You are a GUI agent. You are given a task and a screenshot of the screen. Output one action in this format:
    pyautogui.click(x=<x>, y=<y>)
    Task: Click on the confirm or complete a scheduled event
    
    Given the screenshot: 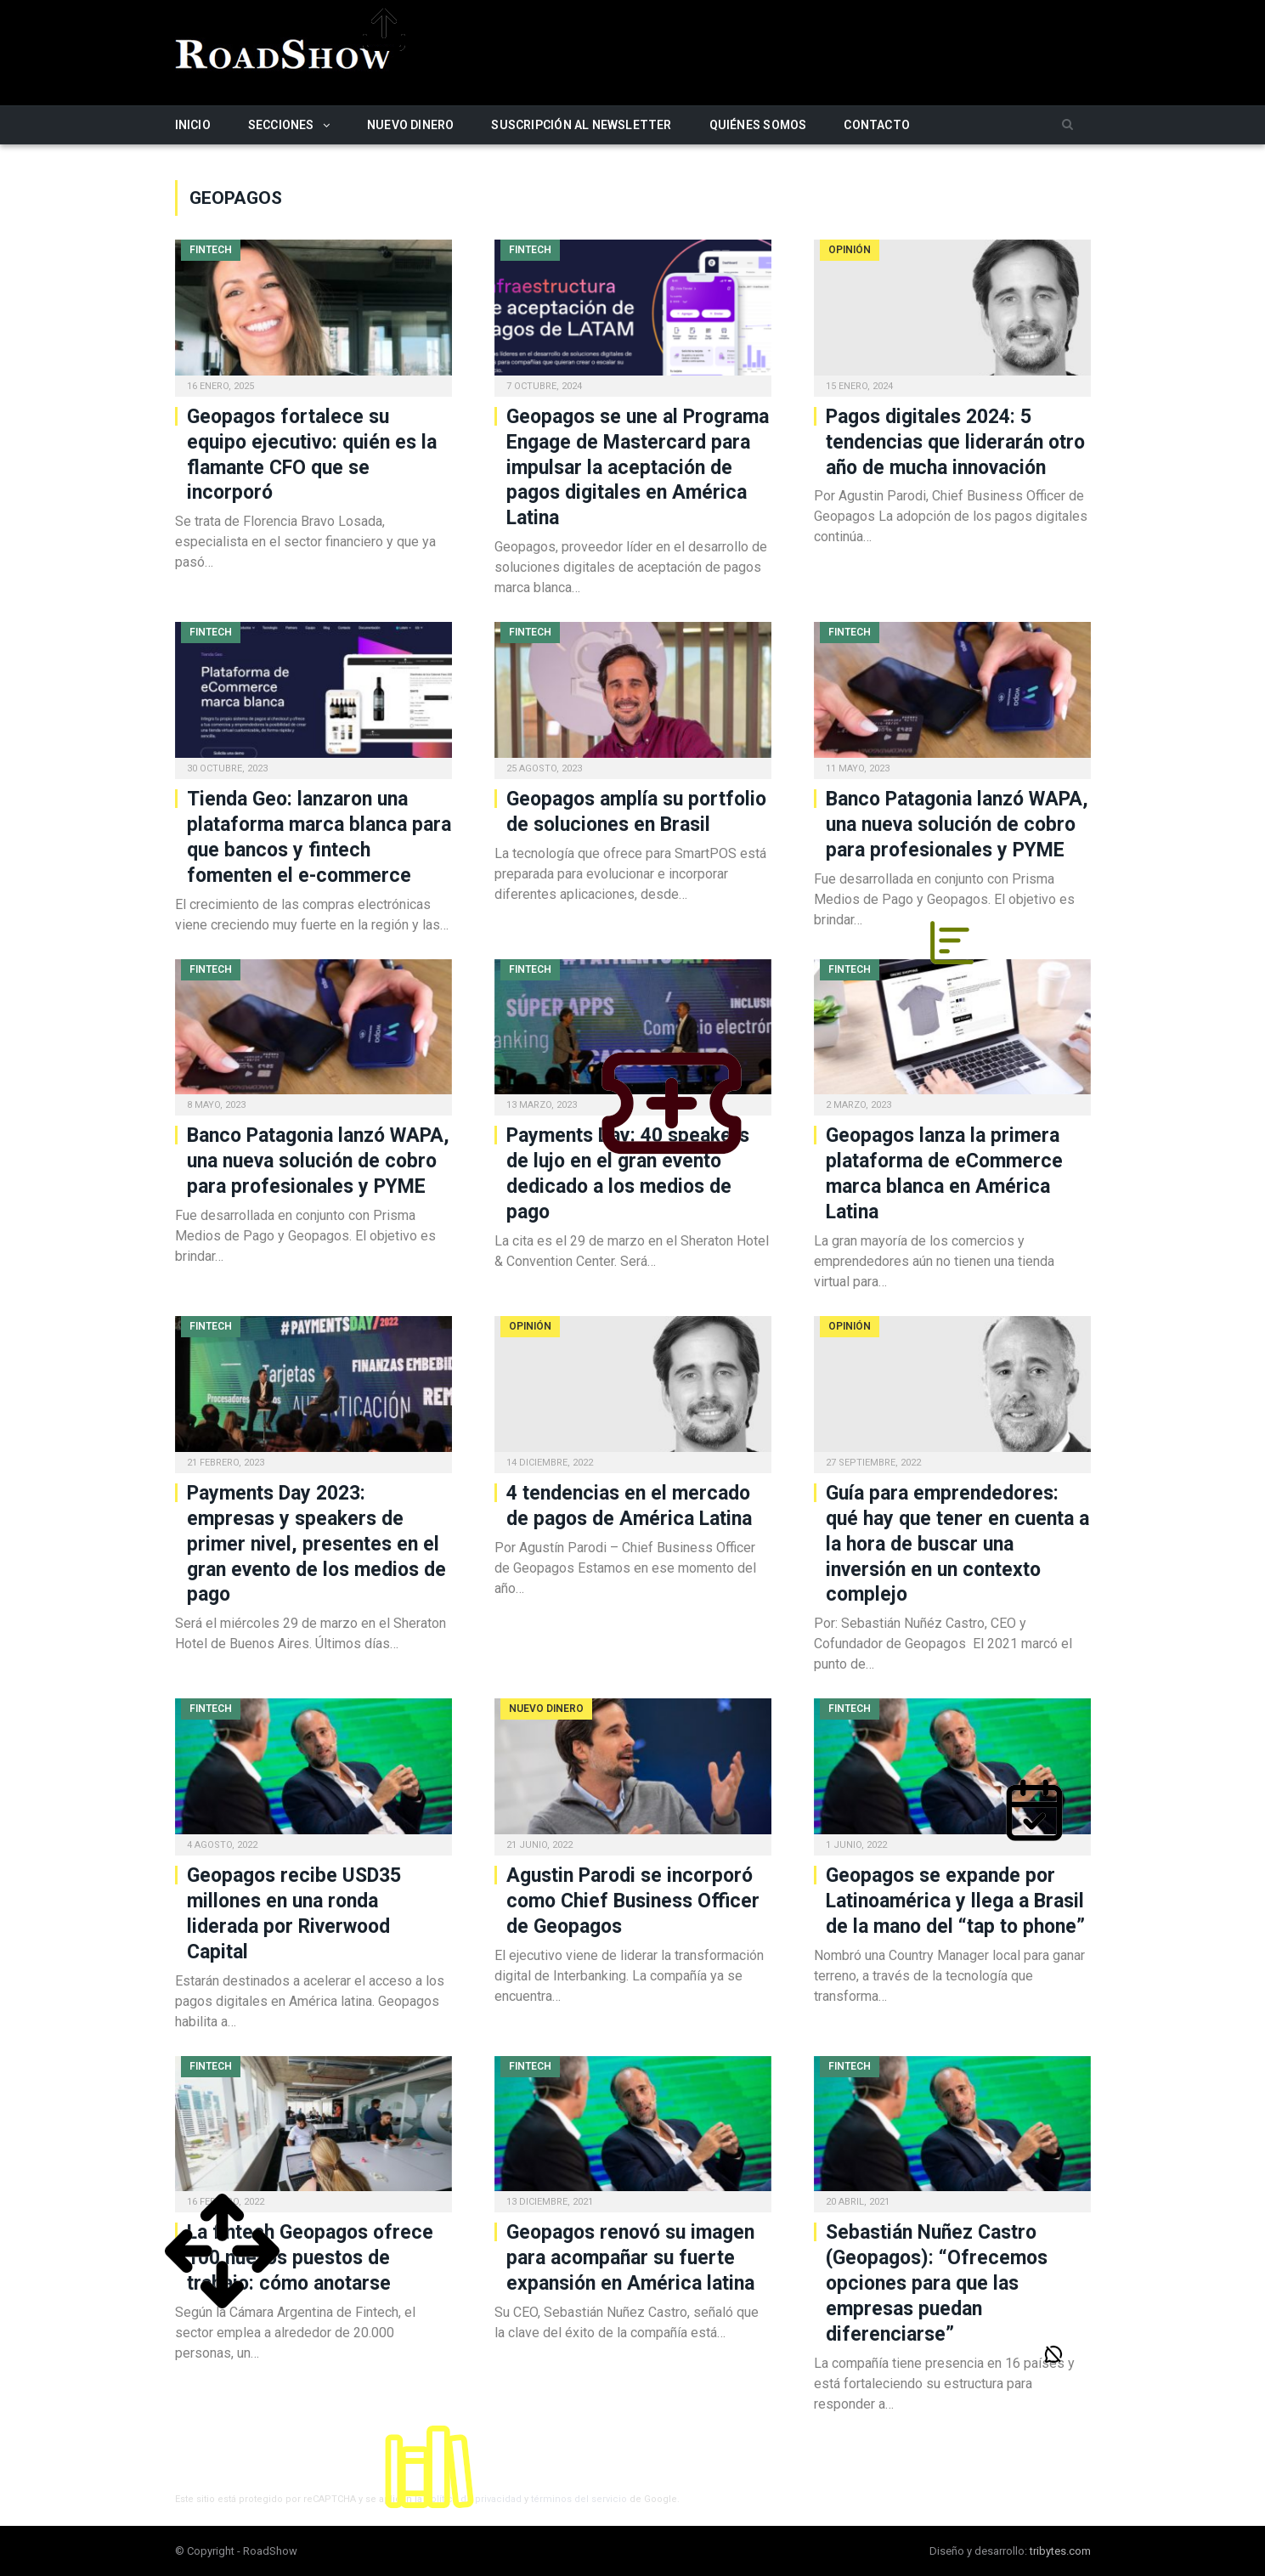 What is the action you would take?
    pyautogui.click(x=1034, y=1810)
    